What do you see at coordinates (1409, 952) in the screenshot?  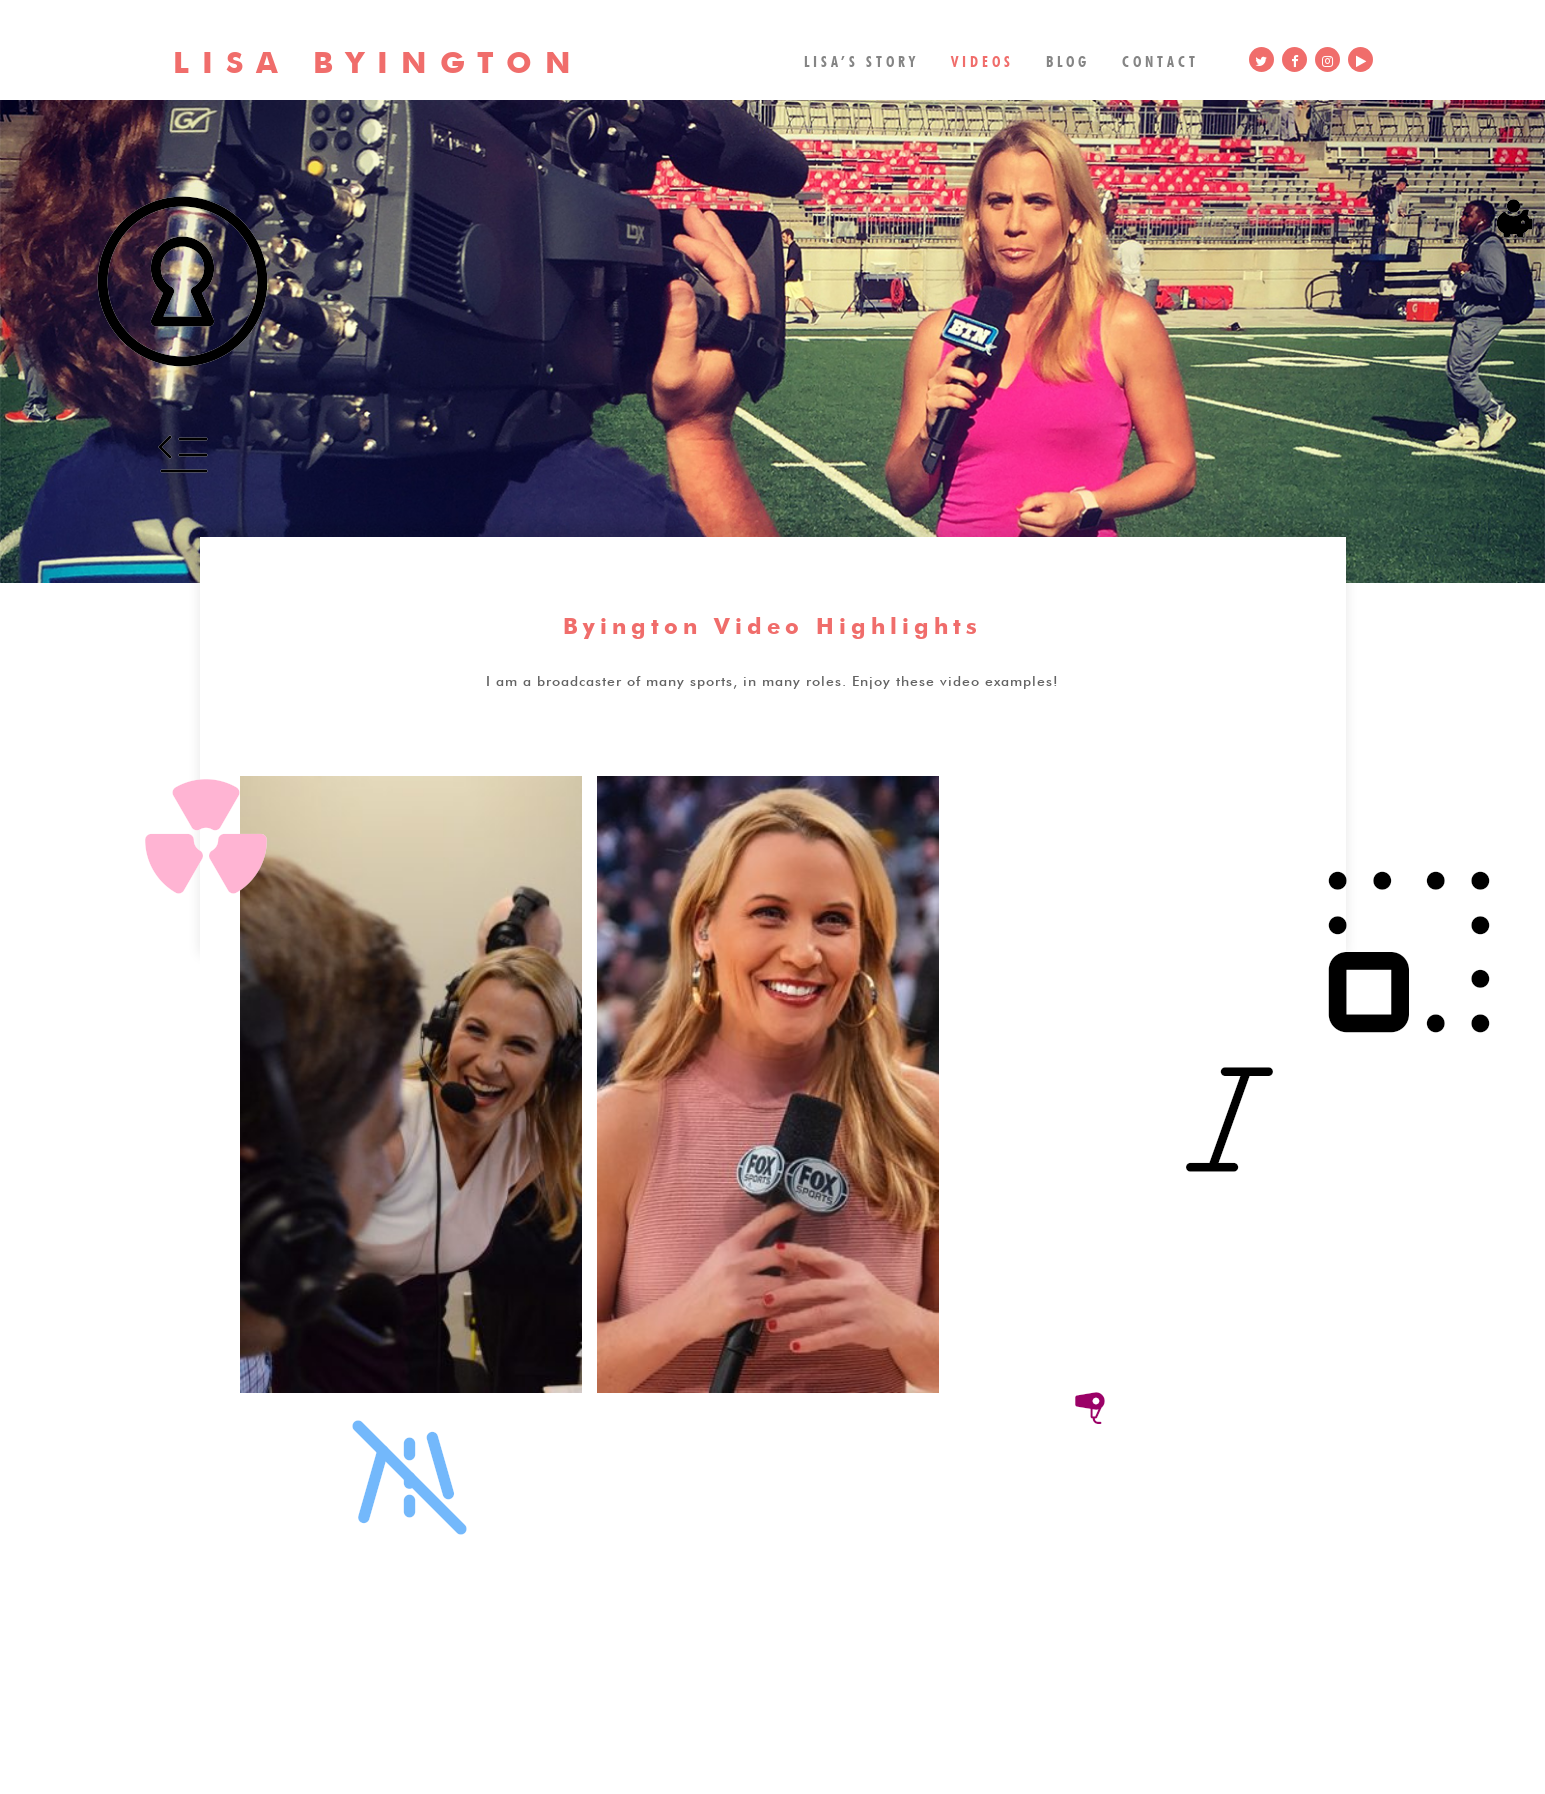 I see `align content to bottom-left corner` at bounding box center [1409, 952].